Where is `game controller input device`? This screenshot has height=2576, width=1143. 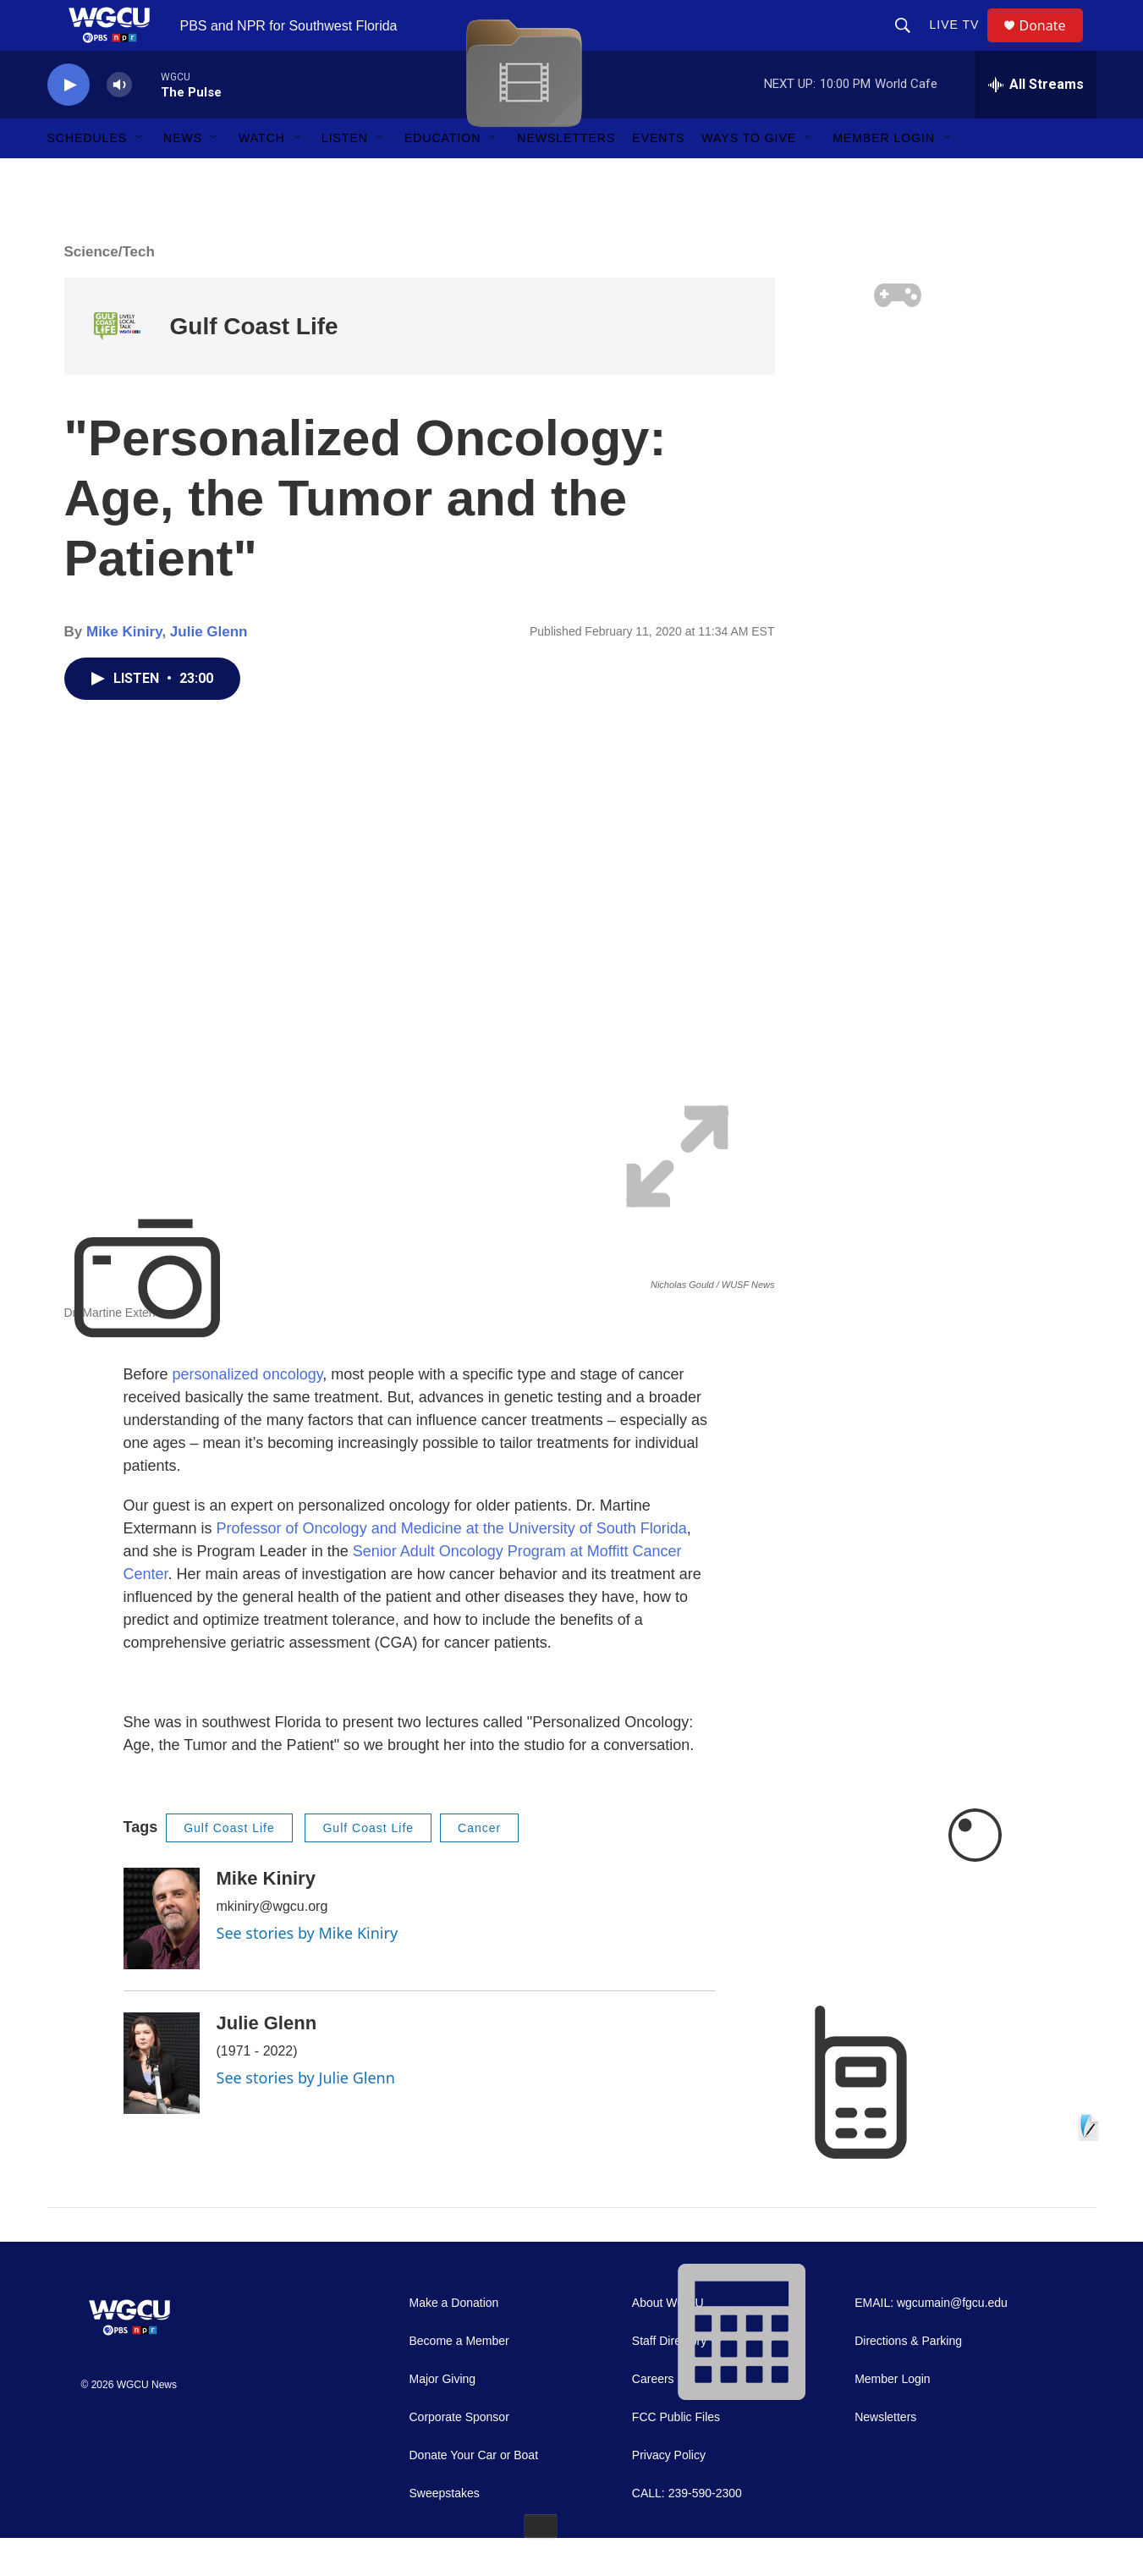 game controller input device is located at coordinates (898, 295).